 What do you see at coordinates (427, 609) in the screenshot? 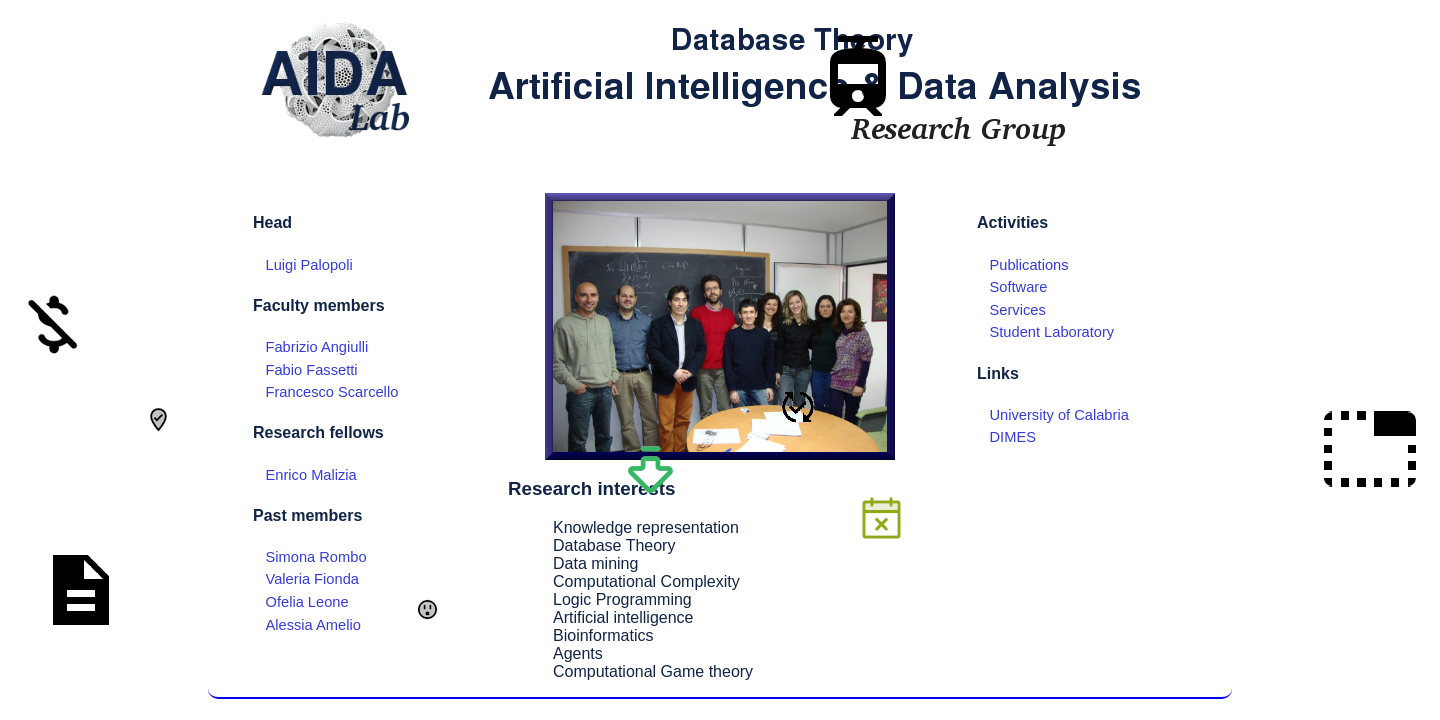
I see `indicates power outlet or electrical socket availability` at bounding box center [427, 609].